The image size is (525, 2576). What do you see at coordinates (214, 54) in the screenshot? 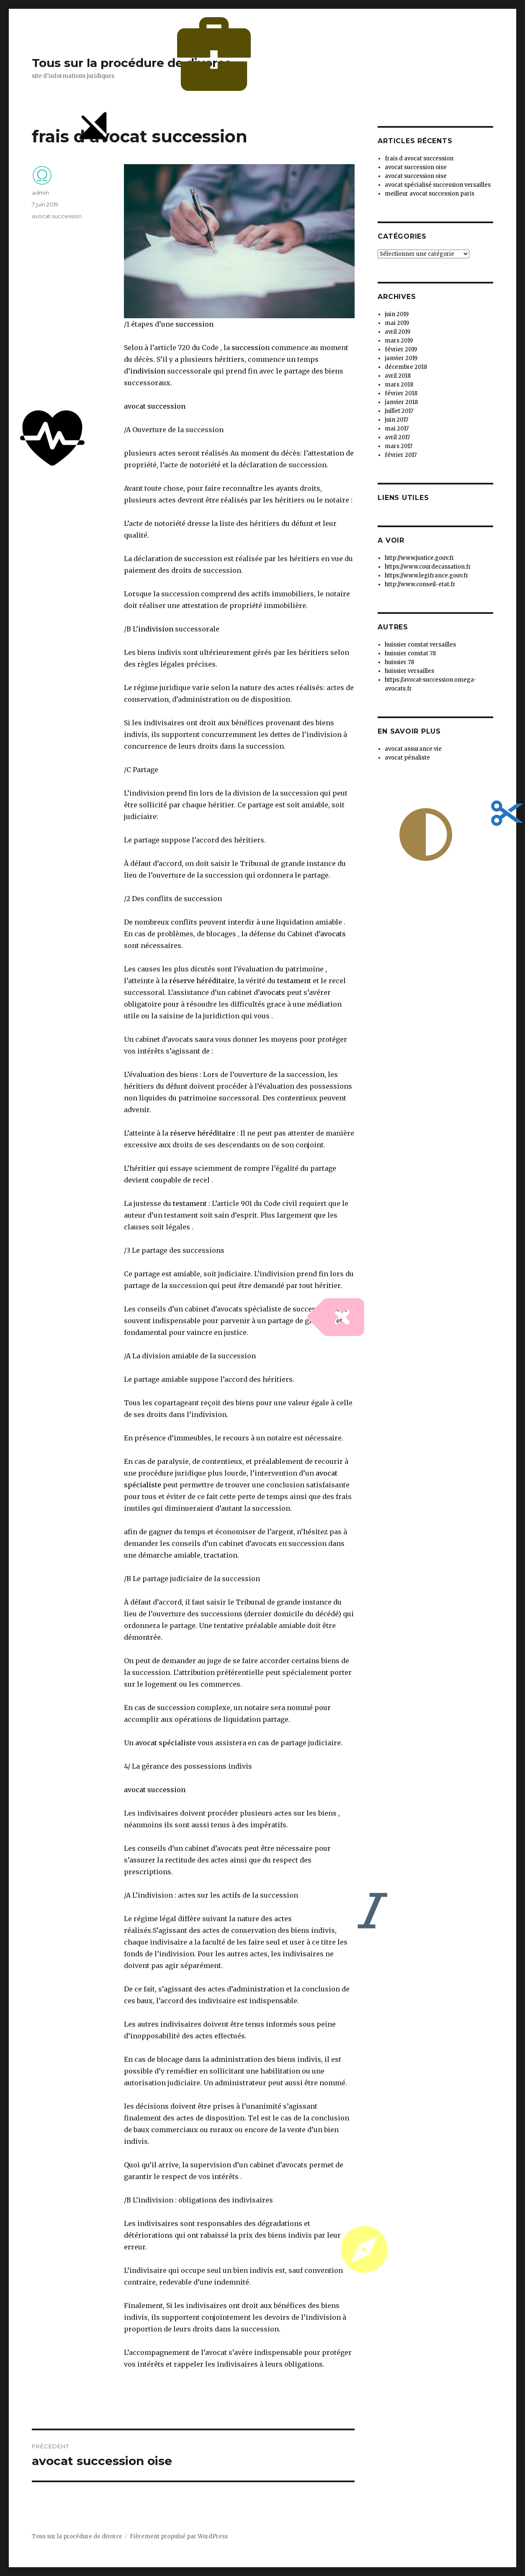
I see `view your portfolio or work samples` at bounding box center [214, 54].